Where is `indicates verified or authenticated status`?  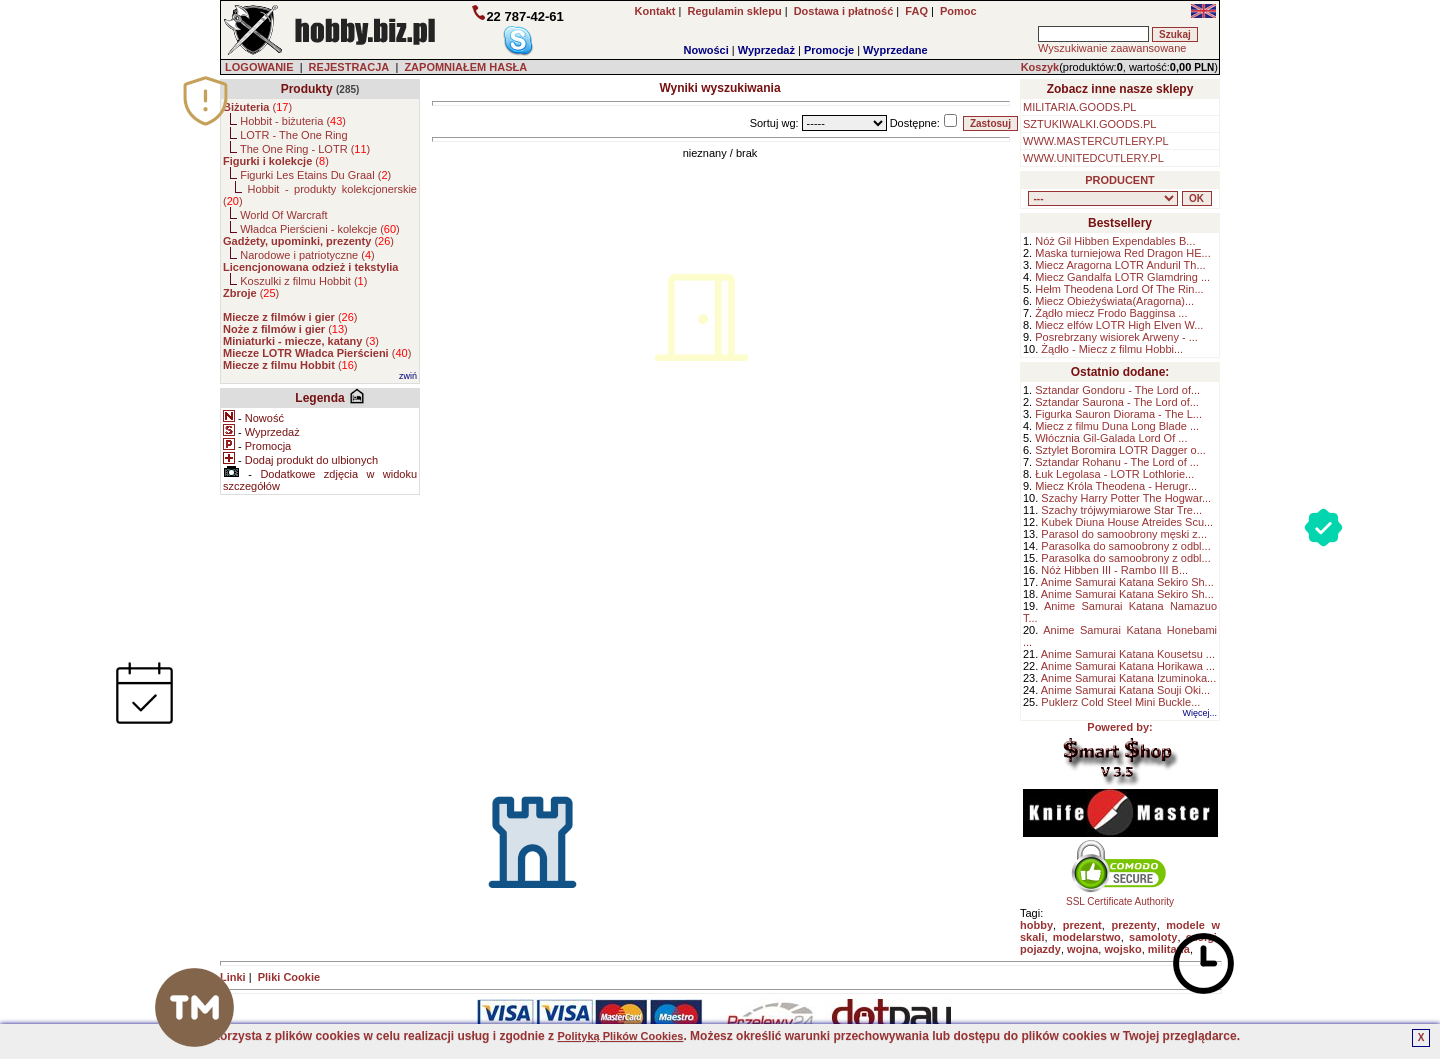 indicates verified or authenticated status is located at coordinates (1323, 527).